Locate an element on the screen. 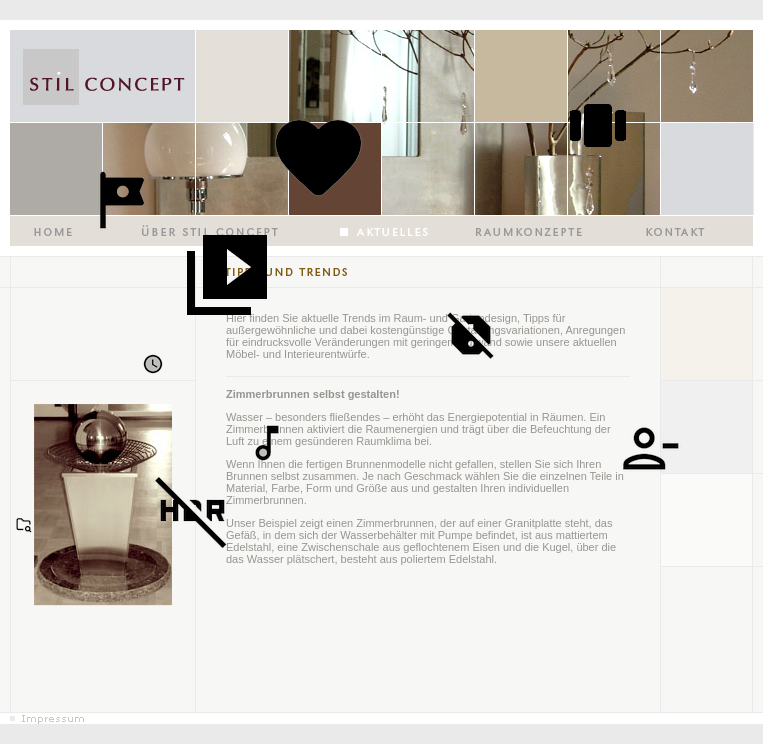  remove a contact or friend is located at coordinates (649, 448).